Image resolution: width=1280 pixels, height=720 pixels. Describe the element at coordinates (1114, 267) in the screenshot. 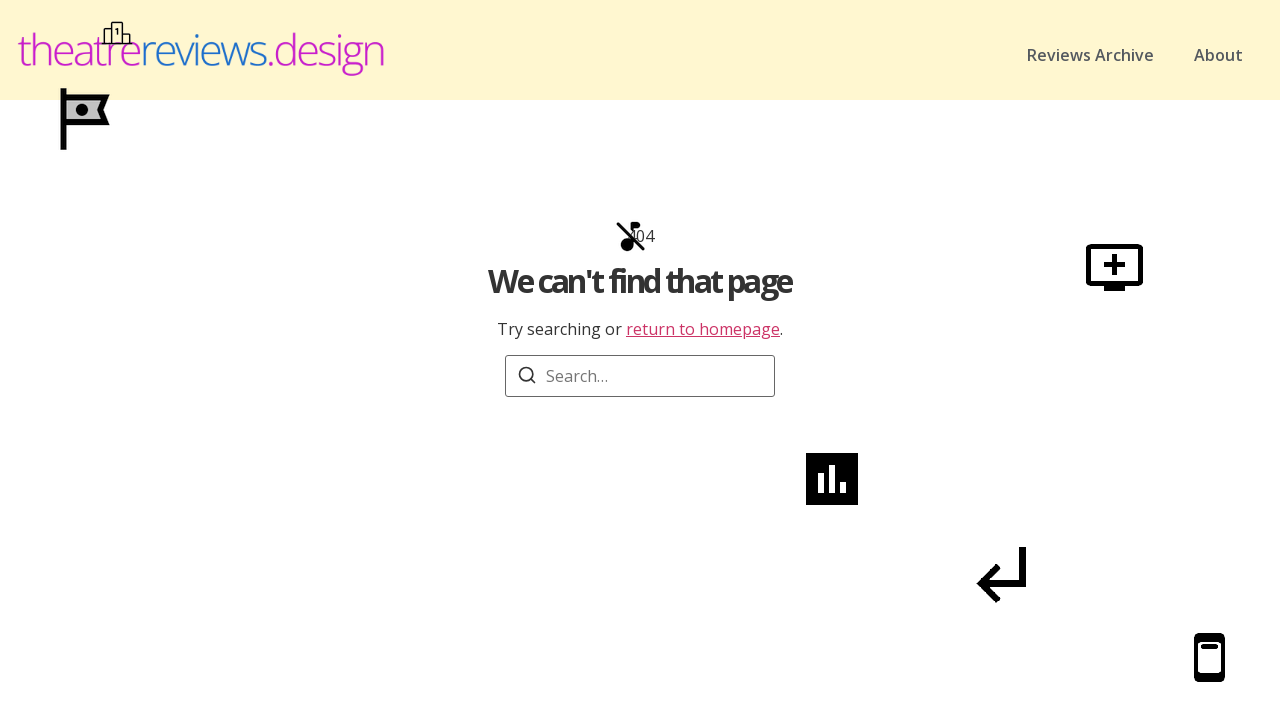

I see `add current video to watch queue` at that location.